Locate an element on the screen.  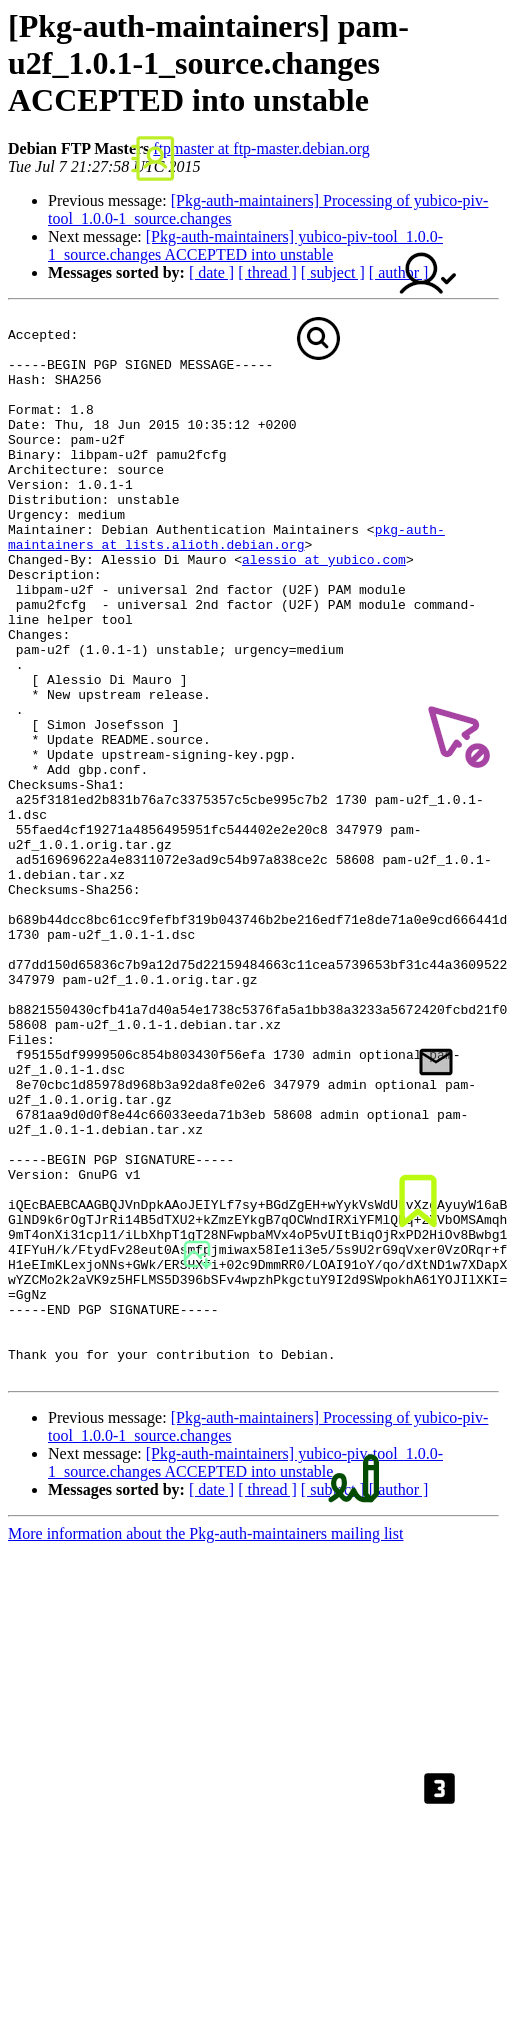
access your email inbox is located at coordinates (436, 1062).